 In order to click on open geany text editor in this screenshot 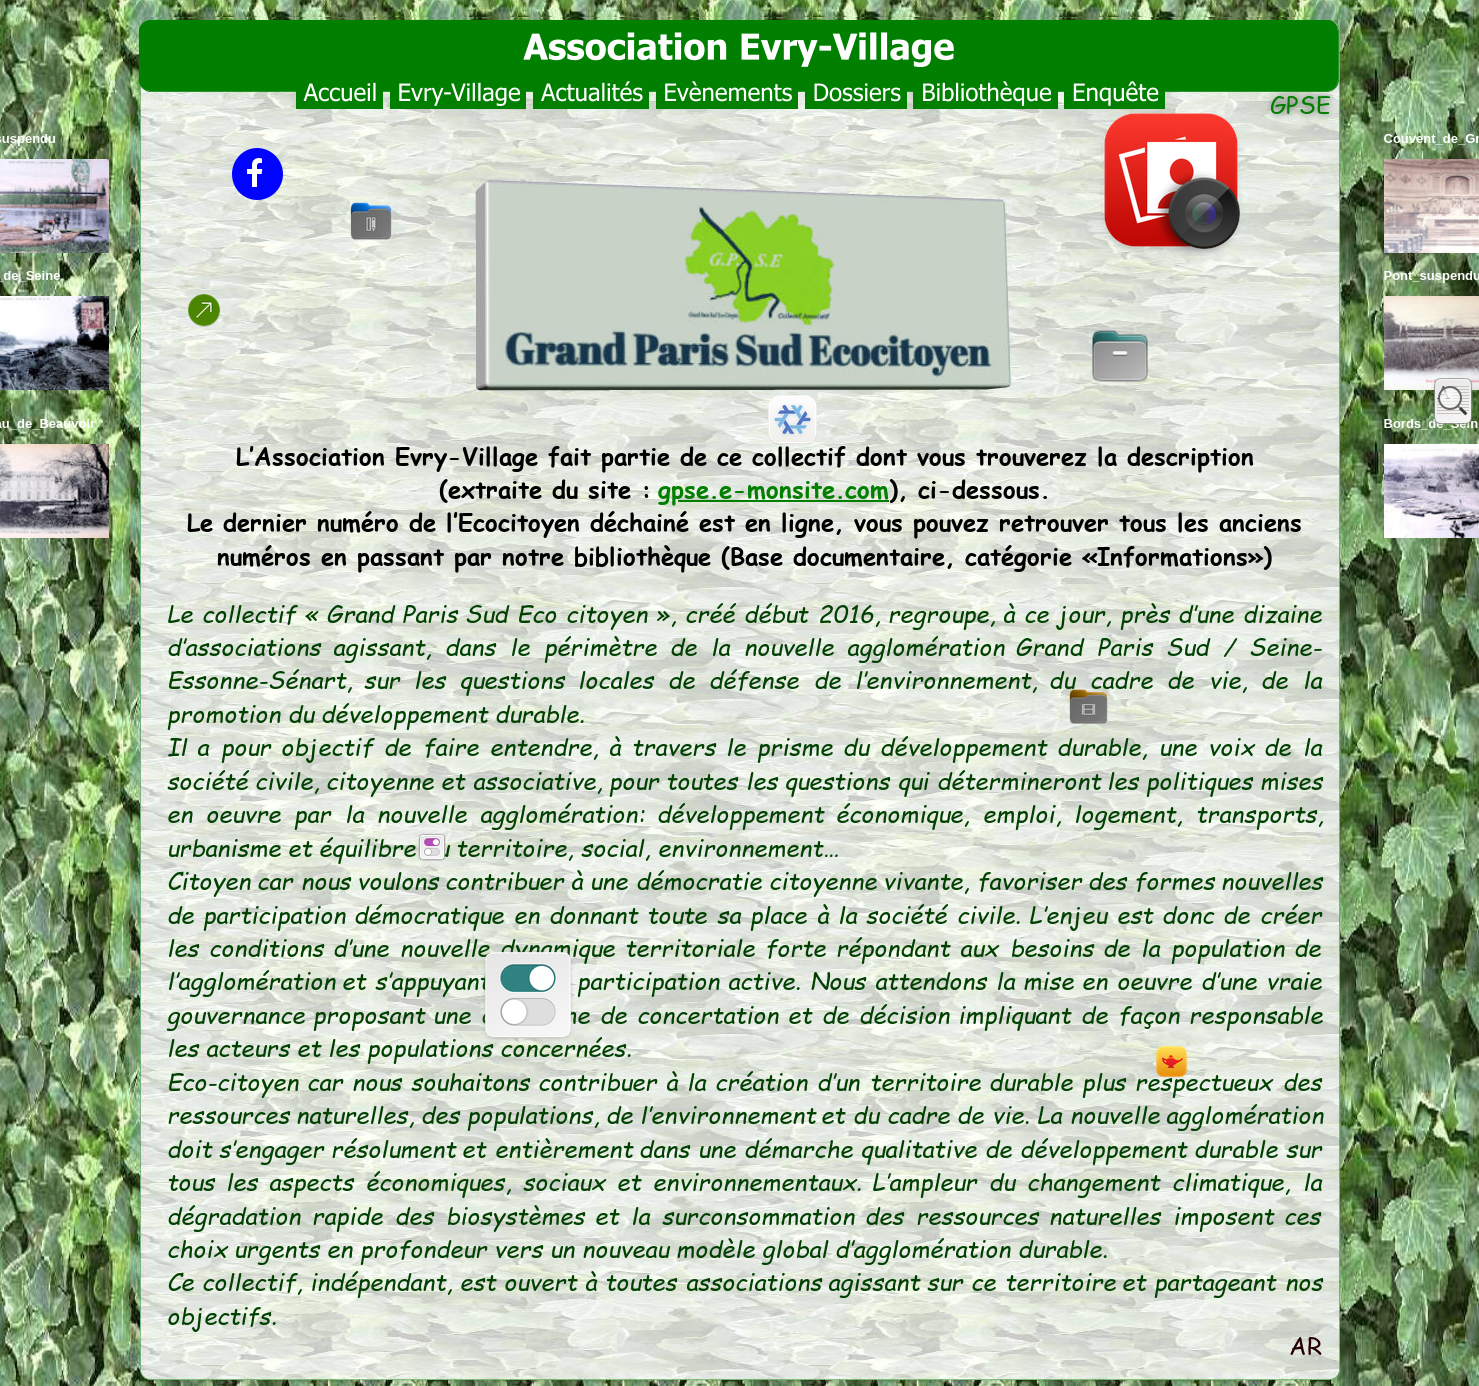, I will do `click(1171, 1061)`.